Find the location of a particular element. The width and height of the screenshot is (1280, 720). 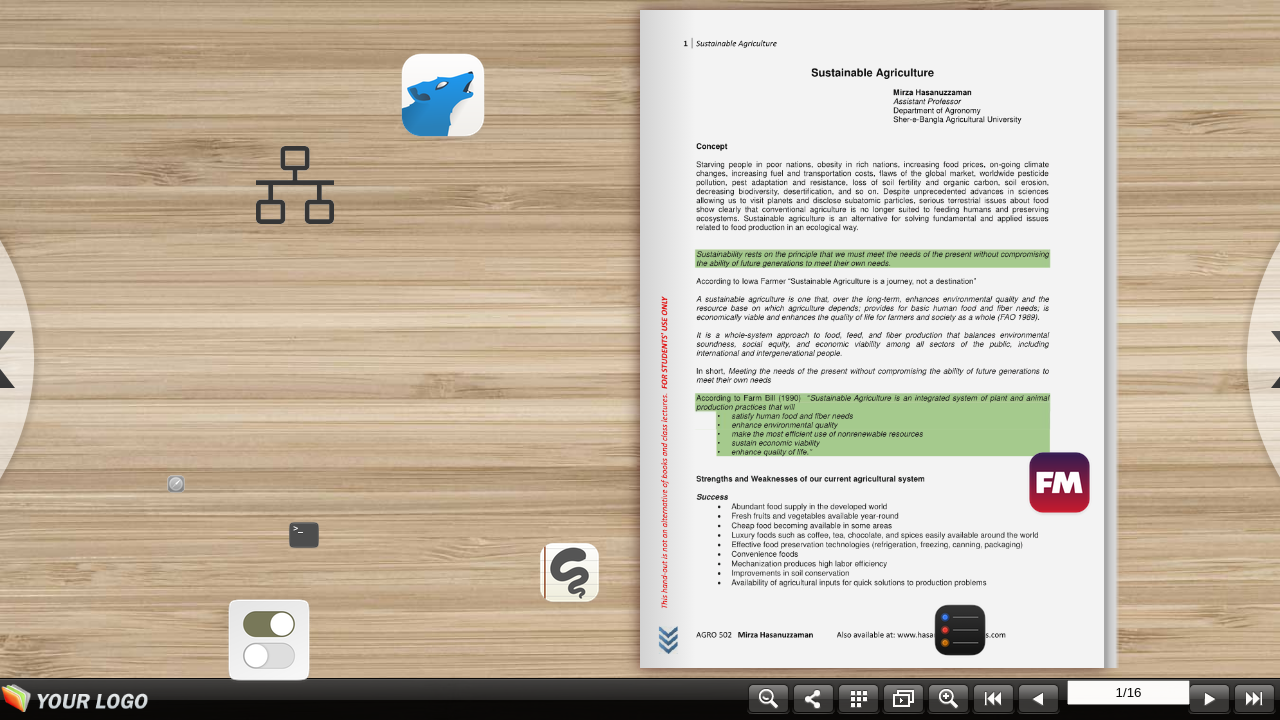

open football manager app is located at coordinates (1059, 482).